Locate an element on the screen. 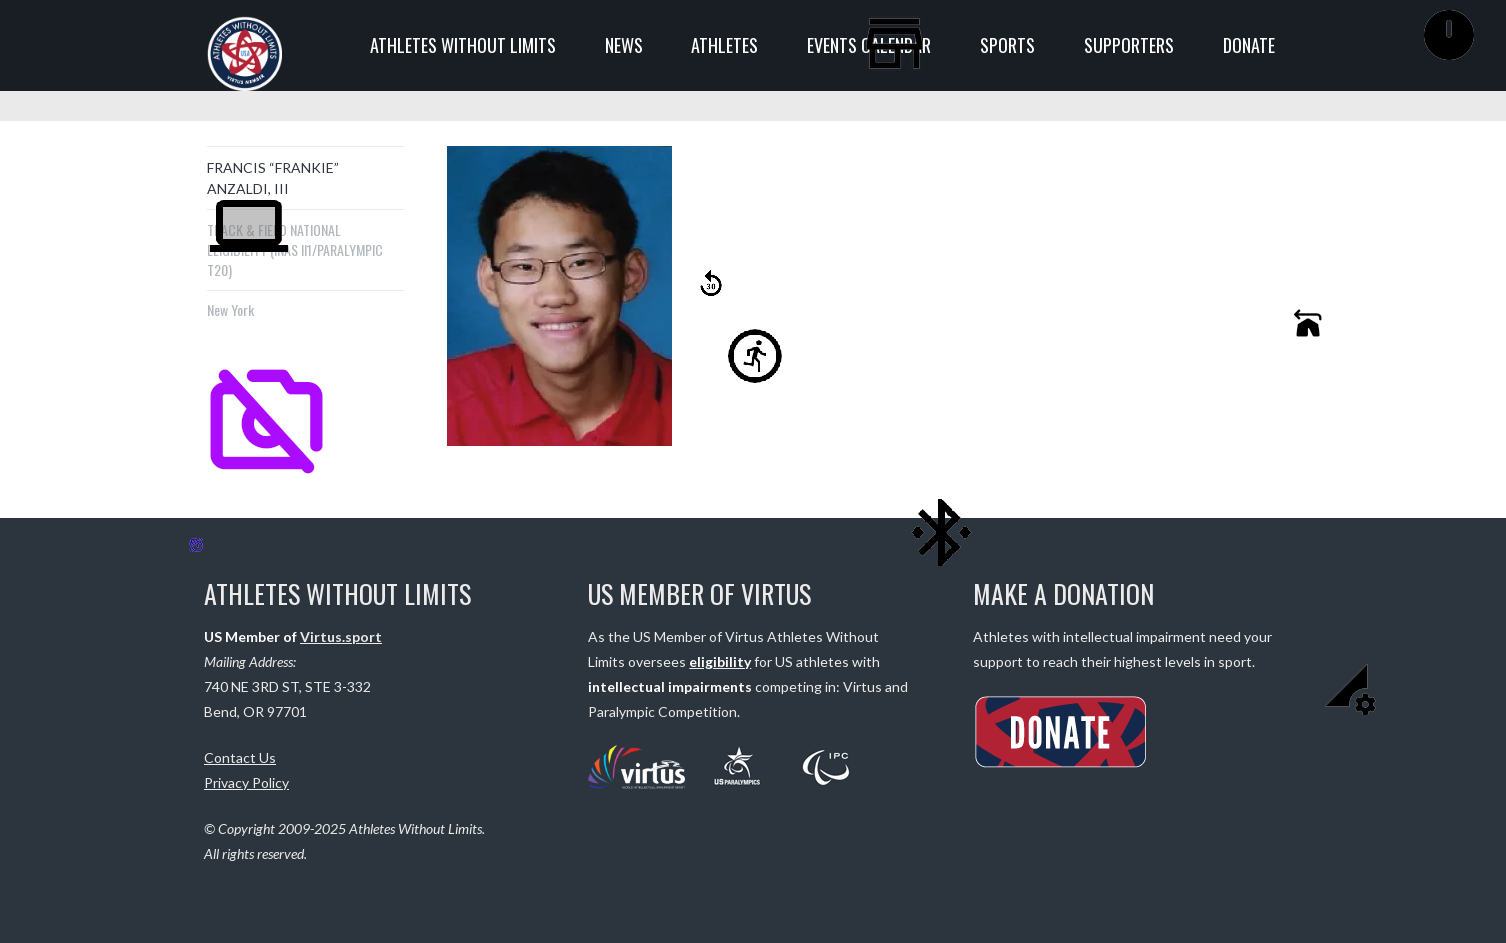  send a greeting or wave to someone is located at coordinates (196, 545).